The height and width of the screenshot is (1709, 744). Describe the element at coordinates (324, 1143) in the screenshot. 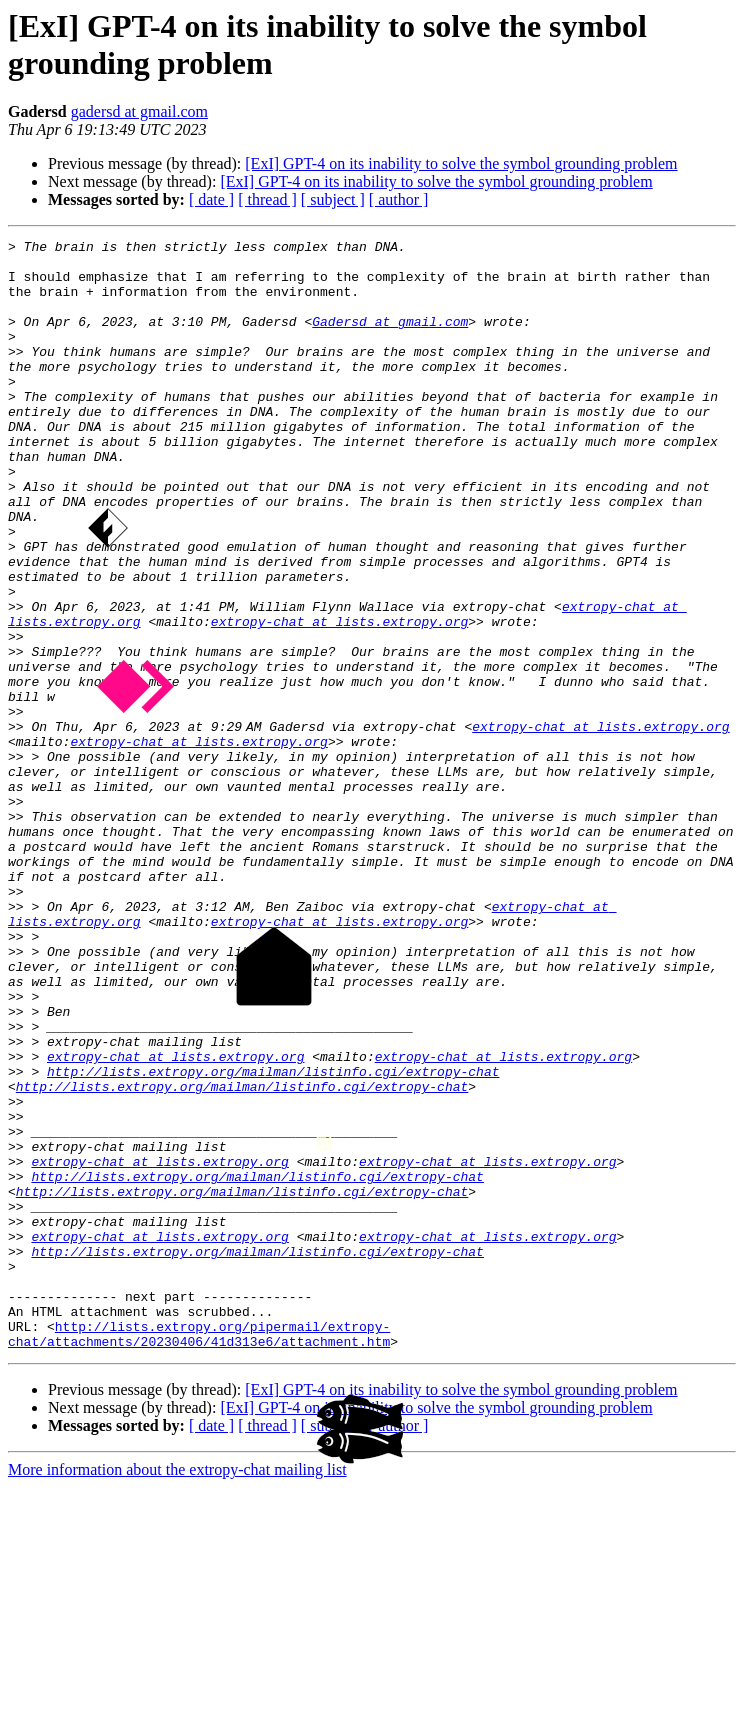

I see `visit Nexus Mods website` at that location.